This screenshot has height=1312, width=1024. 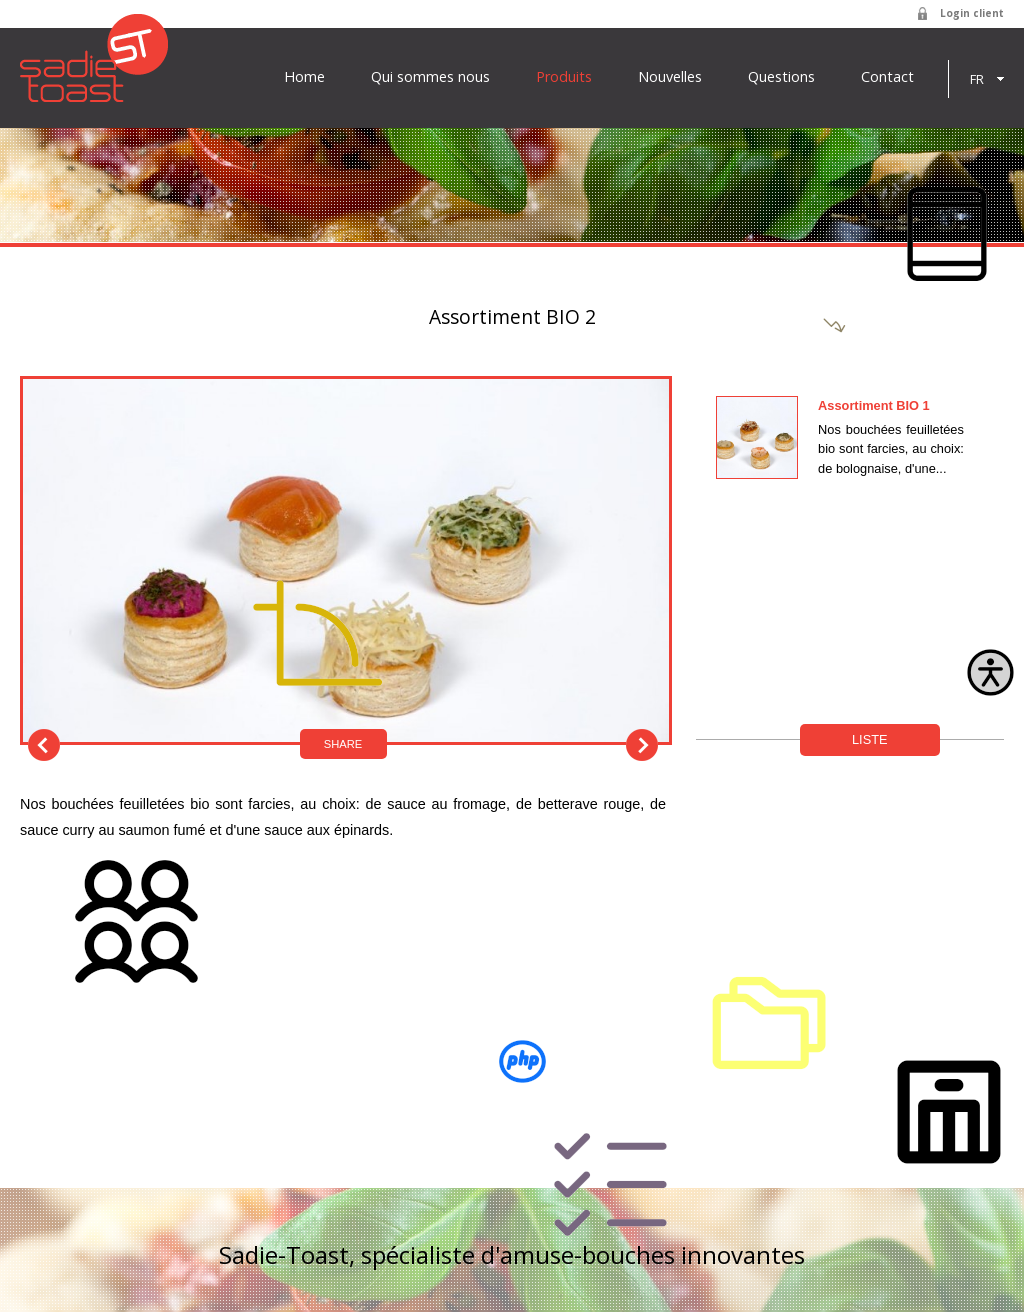 What do you see at coordinates (990, 672) in the screenshot?
I see `access user profile or account settings` at bounding box center [990, 672].